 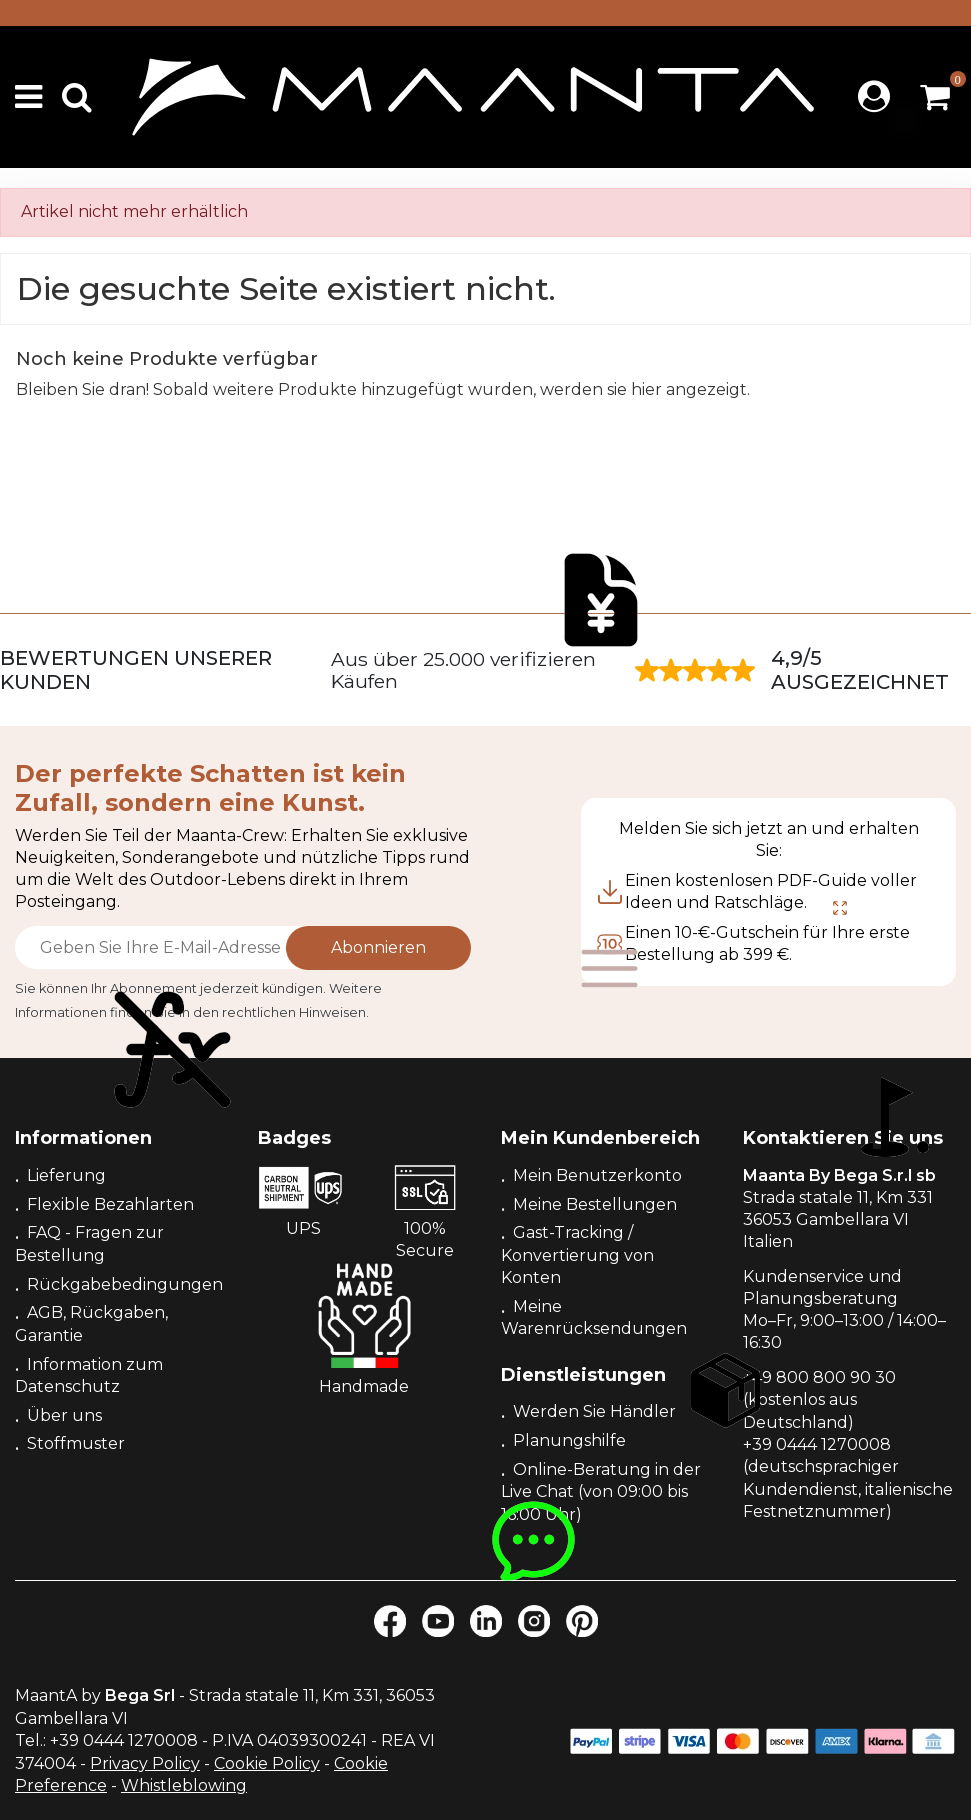 What do you see at coordinates (601, 600) in the screenshot?
I see `view yen currency document` at bounding box center [601, 600].